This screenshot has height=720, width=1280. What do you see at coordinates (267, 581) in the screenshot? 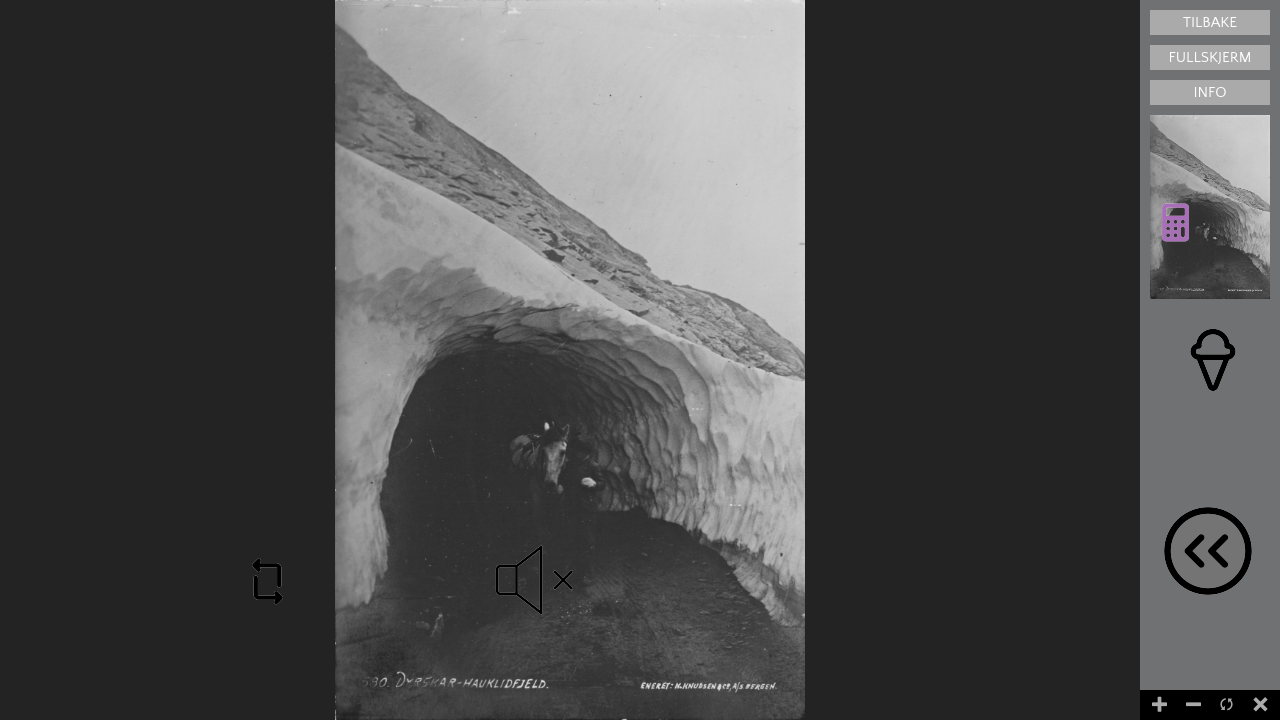
I see `rotate your device orientation` at bounding box center [267, 581].